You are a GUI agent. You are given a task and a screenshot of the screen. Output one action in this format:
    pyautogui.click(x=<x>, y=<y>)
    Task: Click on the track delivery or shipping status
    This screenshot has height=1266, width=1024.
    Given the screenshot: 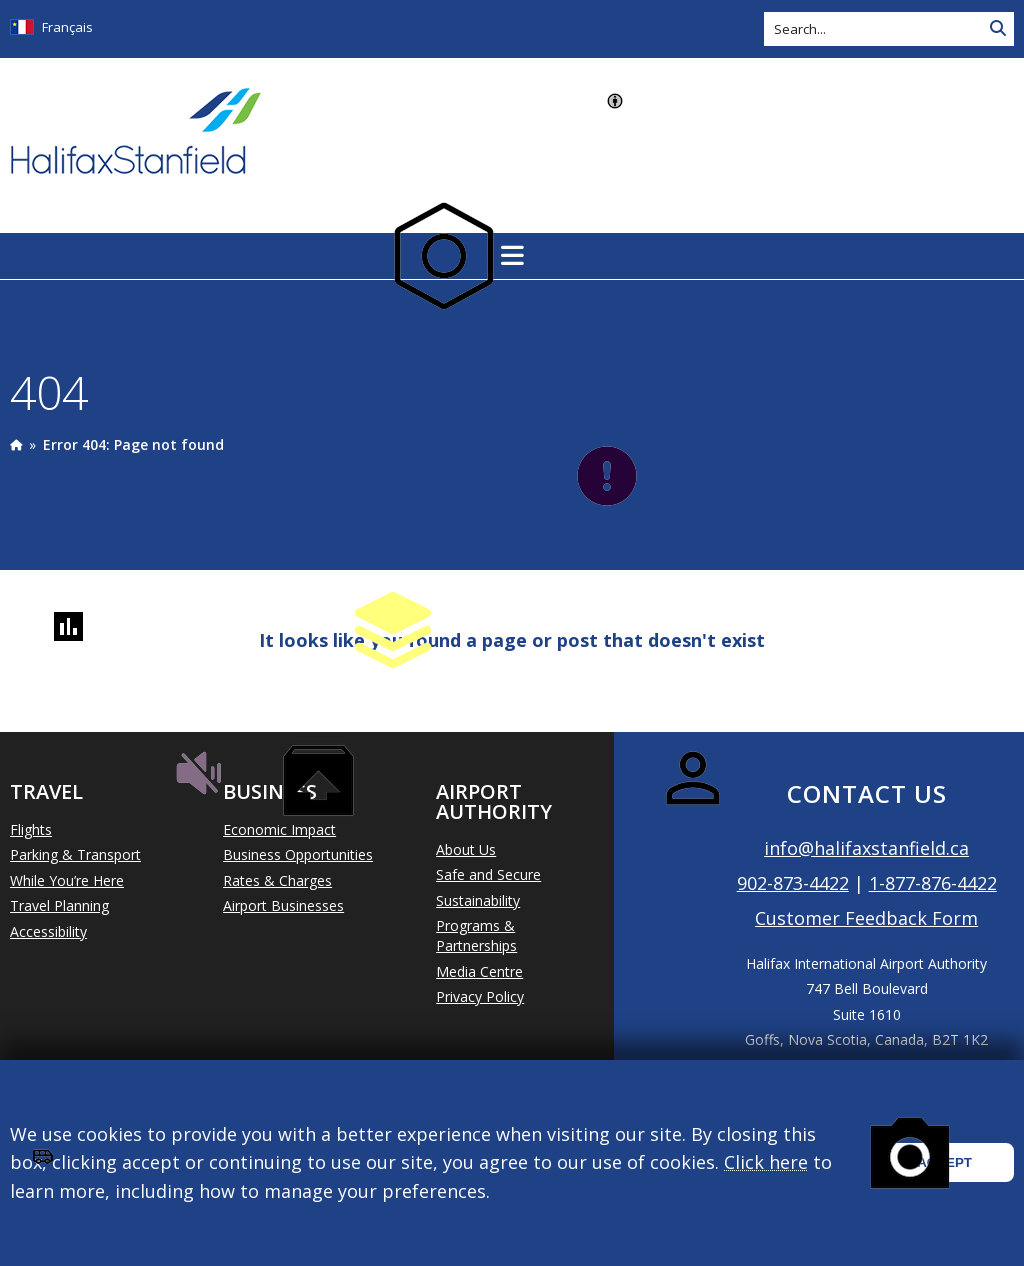 What is the action you would take?
    pyautogui.click(x=42, y=1156)
    